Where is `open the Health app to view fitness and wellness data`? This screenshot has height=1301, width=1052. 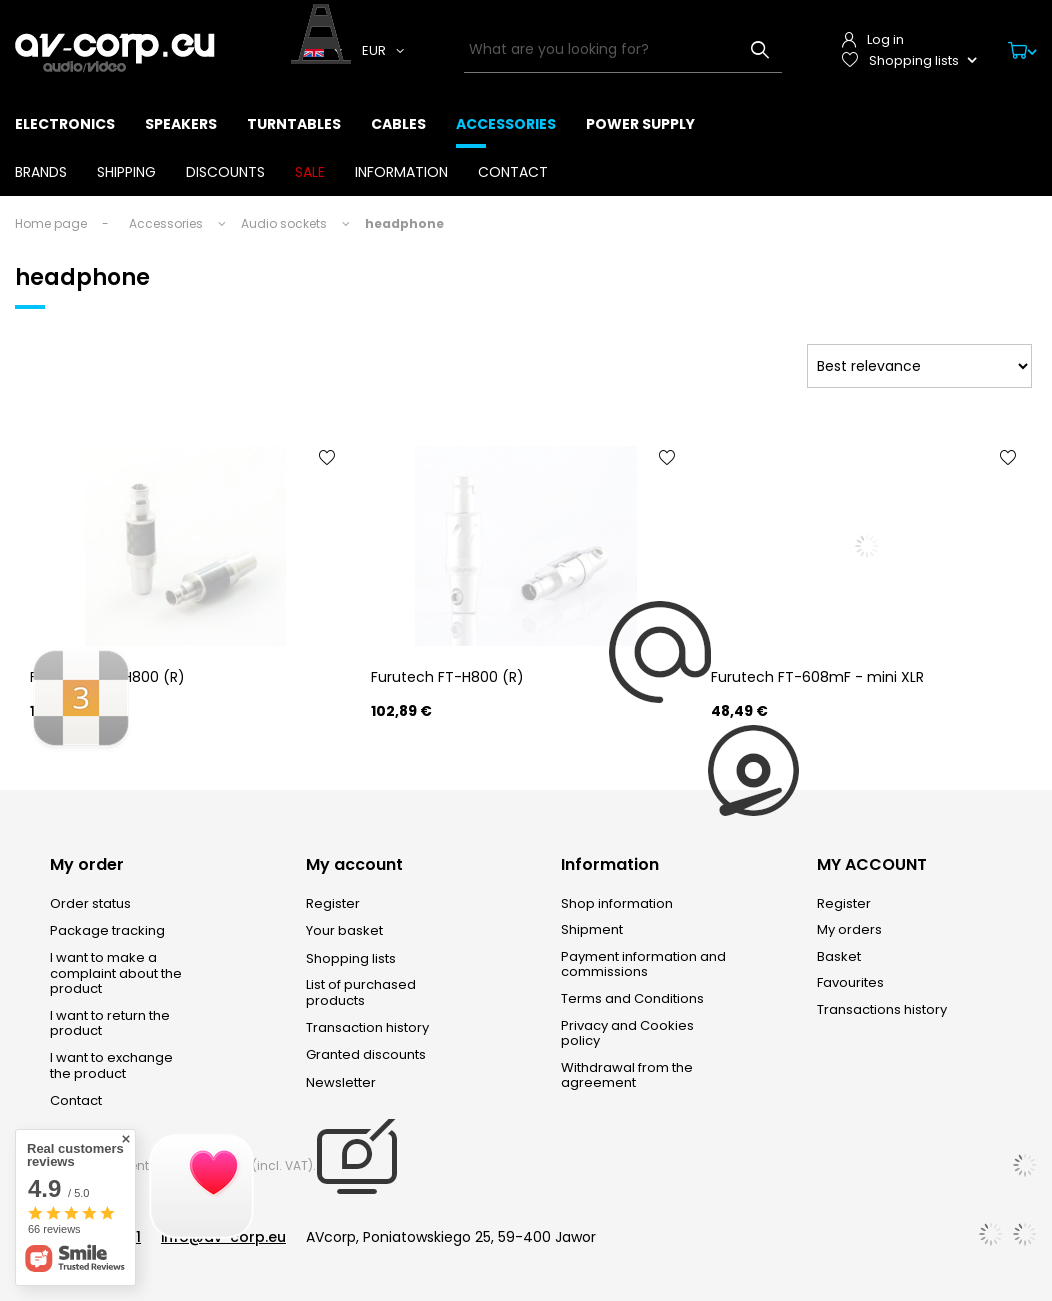 open the Health app to view fitness and wellness data is located at coordinates (201, 1186).